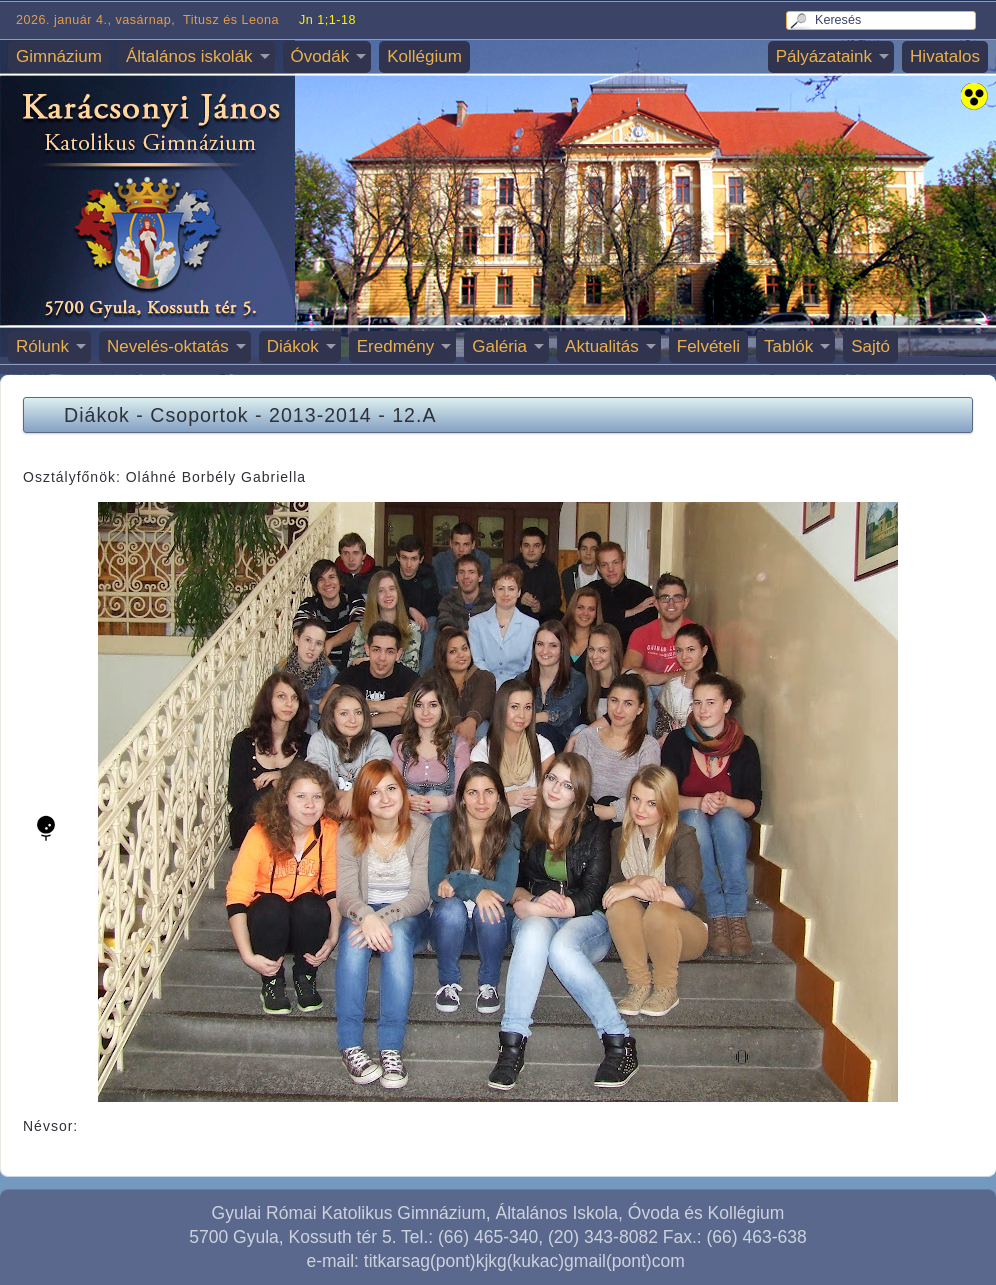 The height and width of the screenshot is (1285, 996). What do you see at coordinates (742, 1057) in the screenshot?
I see `enable vibrate mode on your device` at bounding box center [742, 1057].